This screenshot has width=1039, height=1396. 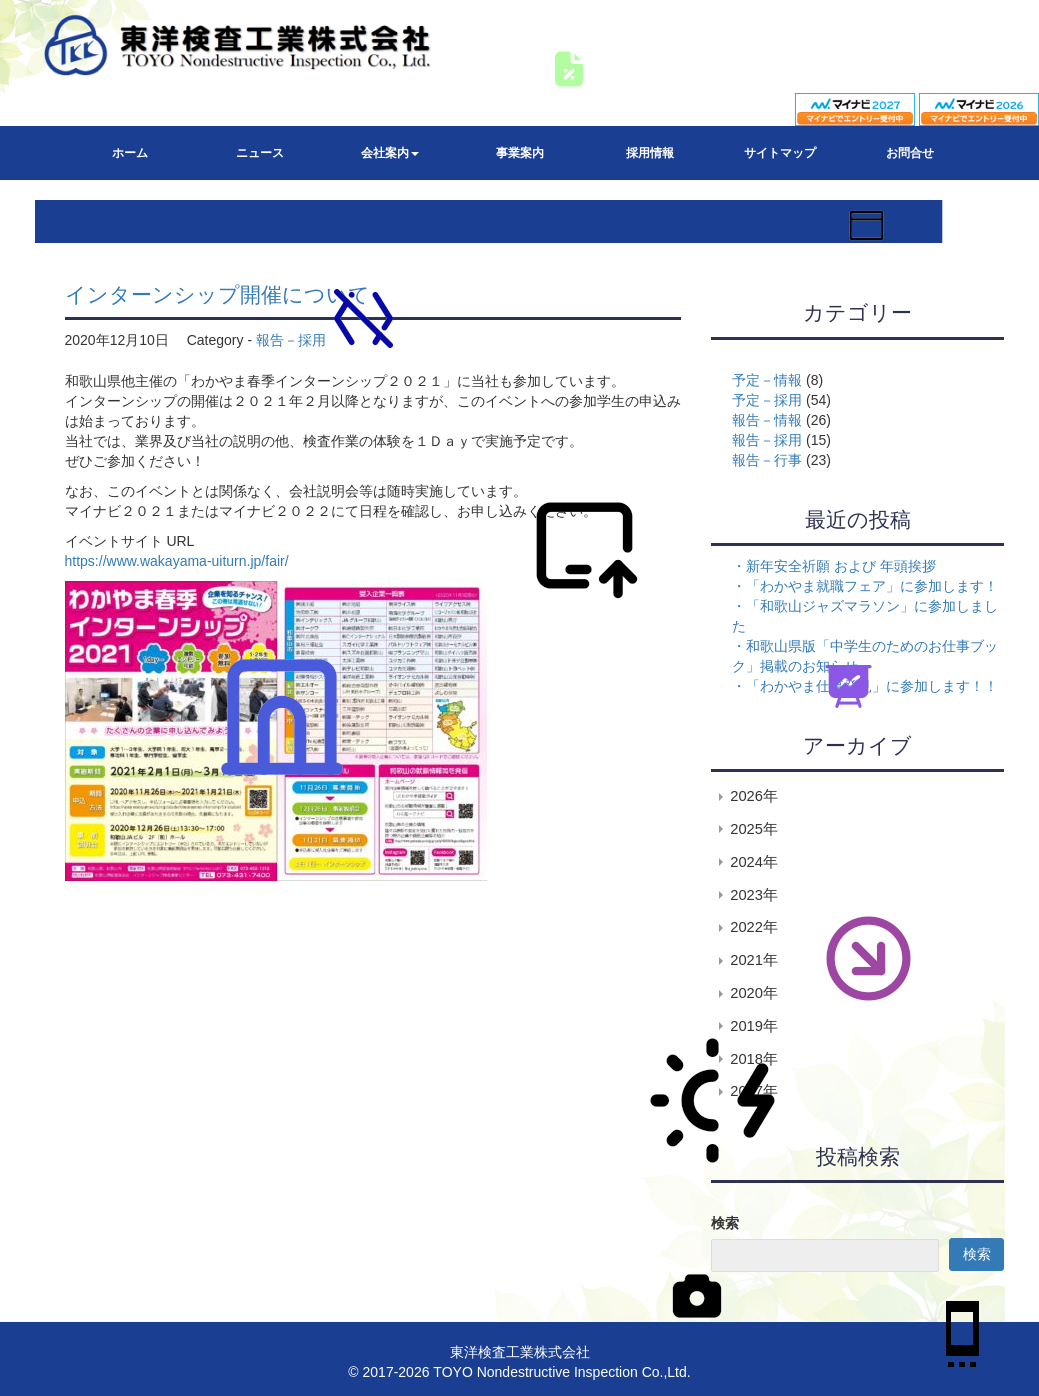 What do you see at coordinates (363, 318) in the screenshot?
I see `disable code or markup view` at bounding box center [363, 318].